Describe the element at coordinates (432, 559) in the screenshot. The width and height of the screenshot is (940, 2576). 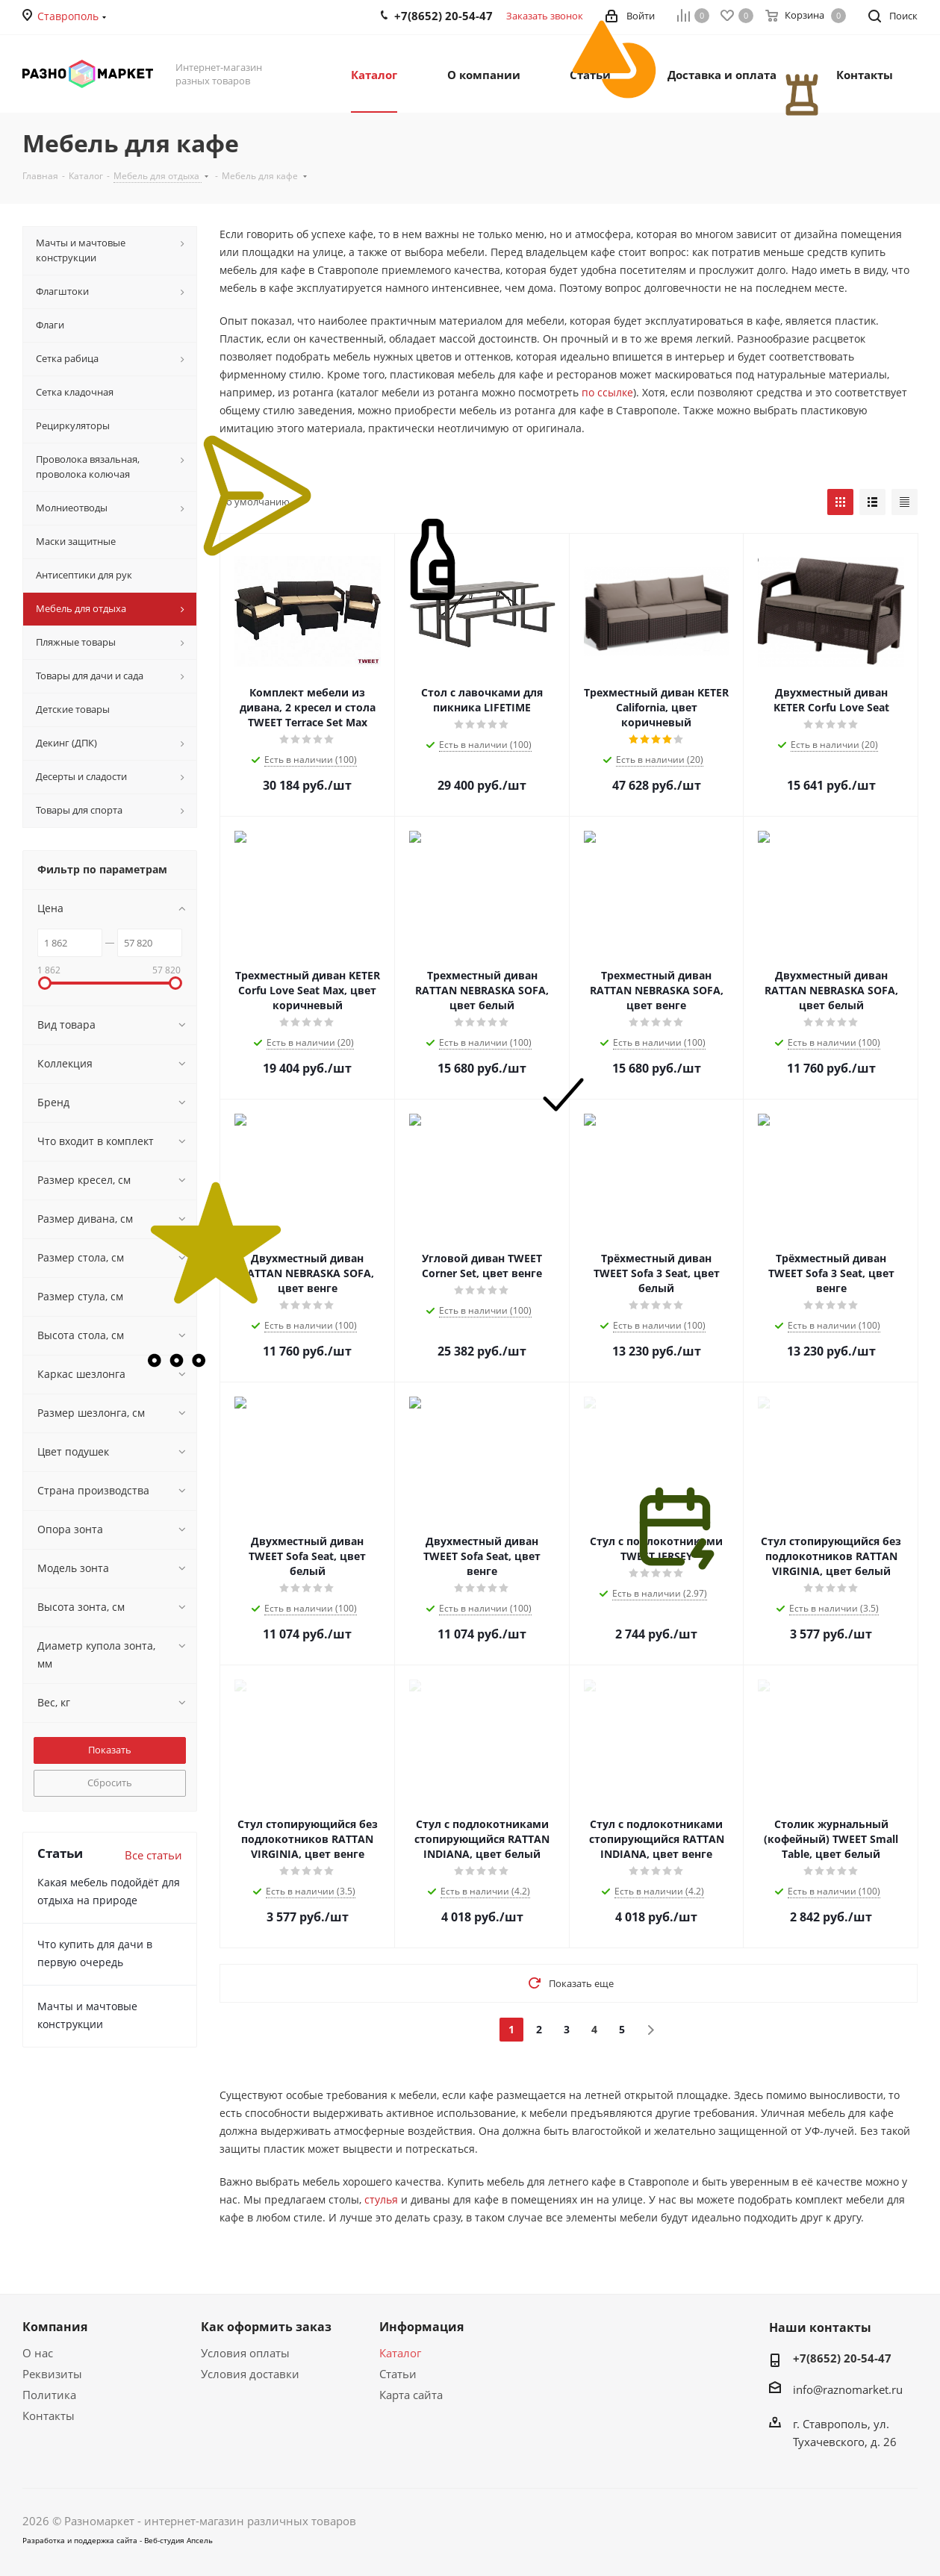
I see `browse wine selection` at that location.